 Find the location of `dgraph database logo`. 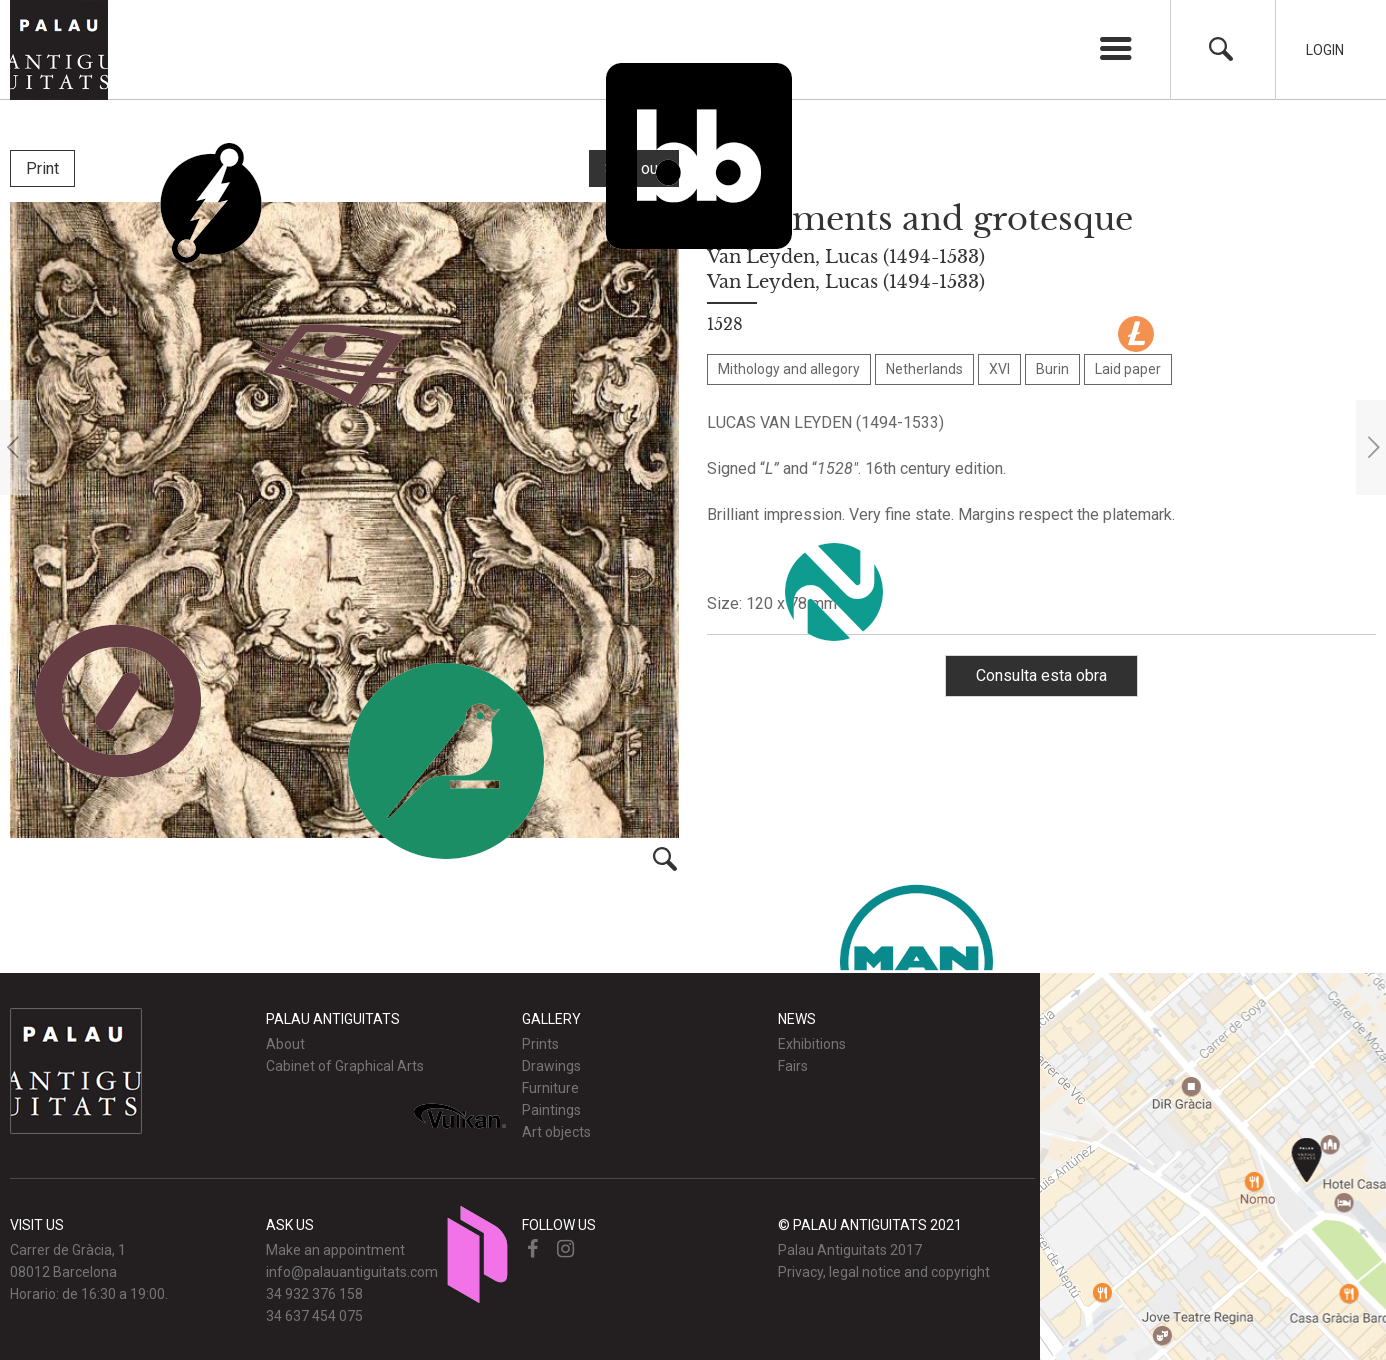

dgraph database logo is located at coordinates (211, 203).